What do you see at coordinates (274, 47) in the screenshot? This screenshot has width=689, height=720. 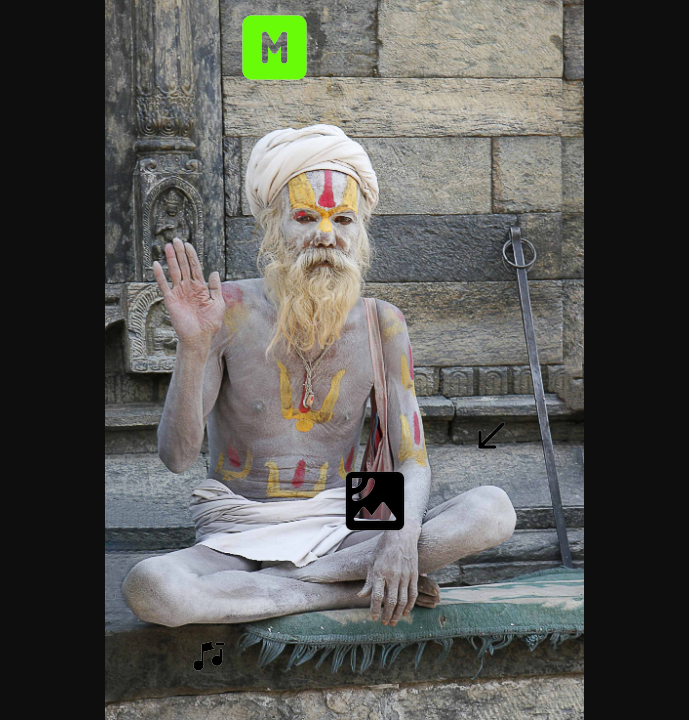 I see `indicates medium size option` at bounding box center [274, 47].